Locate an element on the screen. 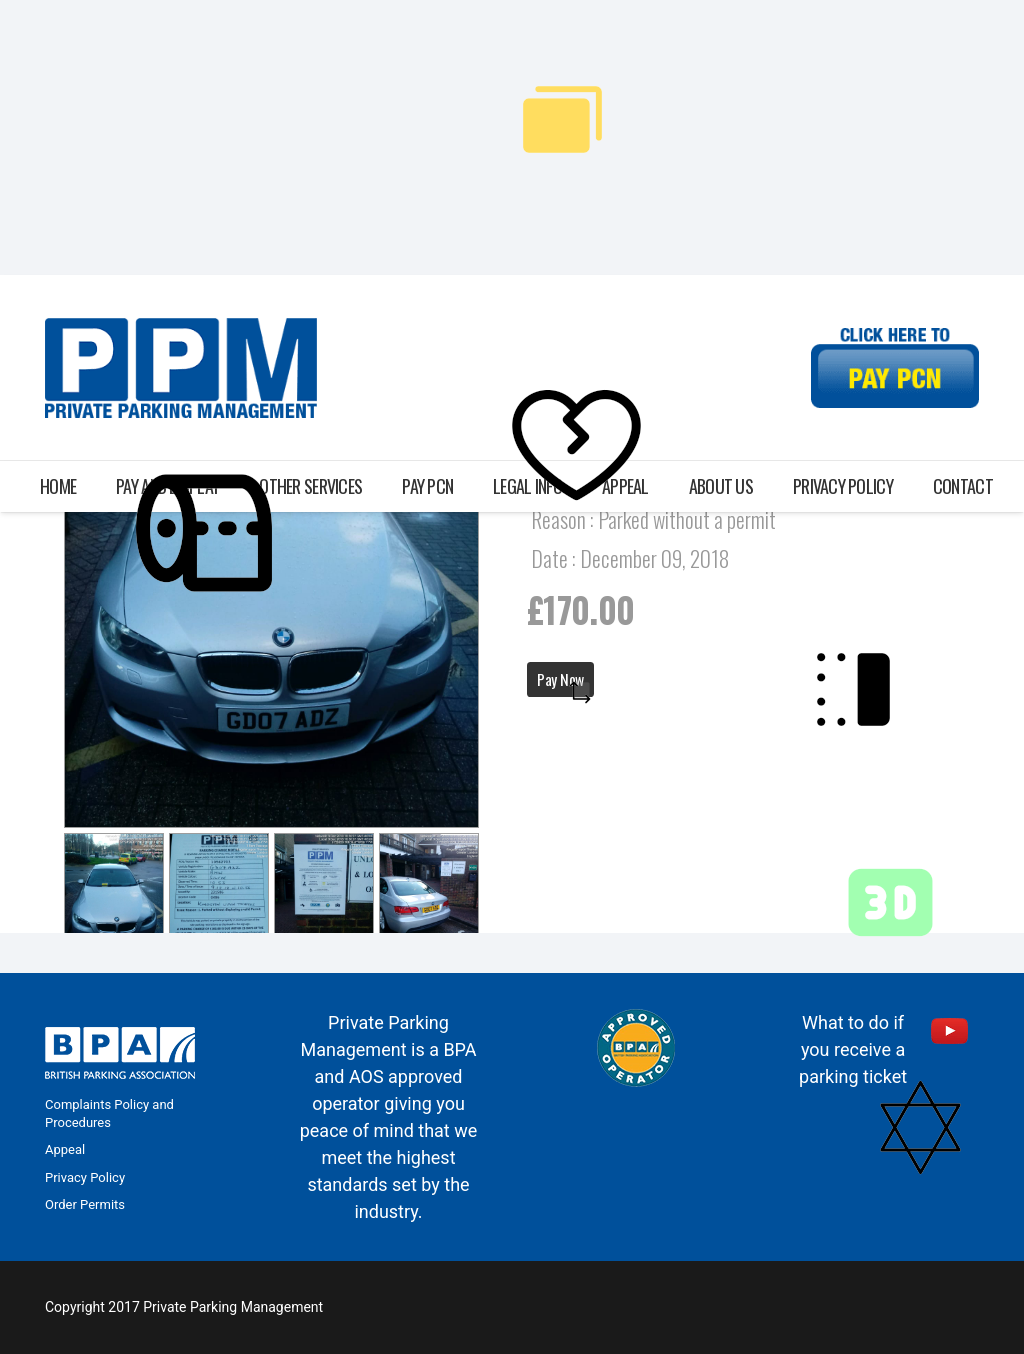 This screenshot has height=1354, width=1024. resize or scale an object is located at coordinates (579, 692).